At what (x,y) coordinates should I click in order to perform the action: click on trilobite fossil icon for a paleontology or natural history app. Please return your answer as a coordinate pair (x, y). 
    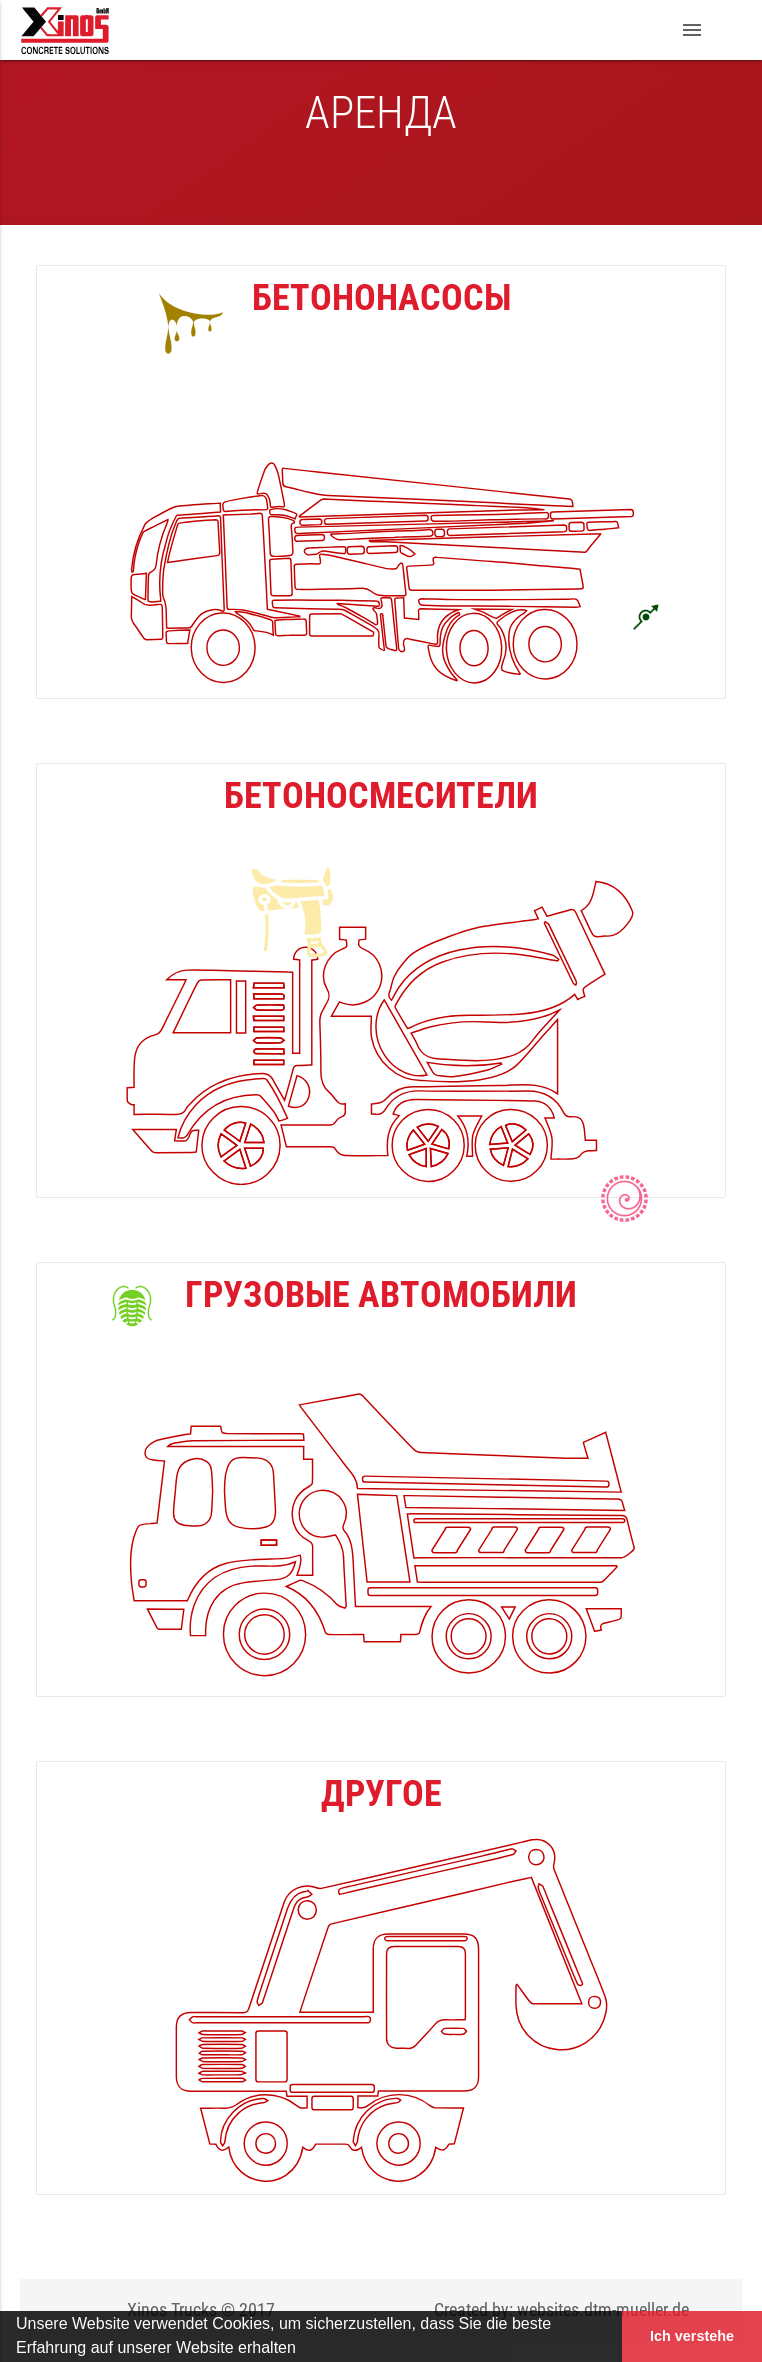
    Looking at the image, I should click on (132, 1306).